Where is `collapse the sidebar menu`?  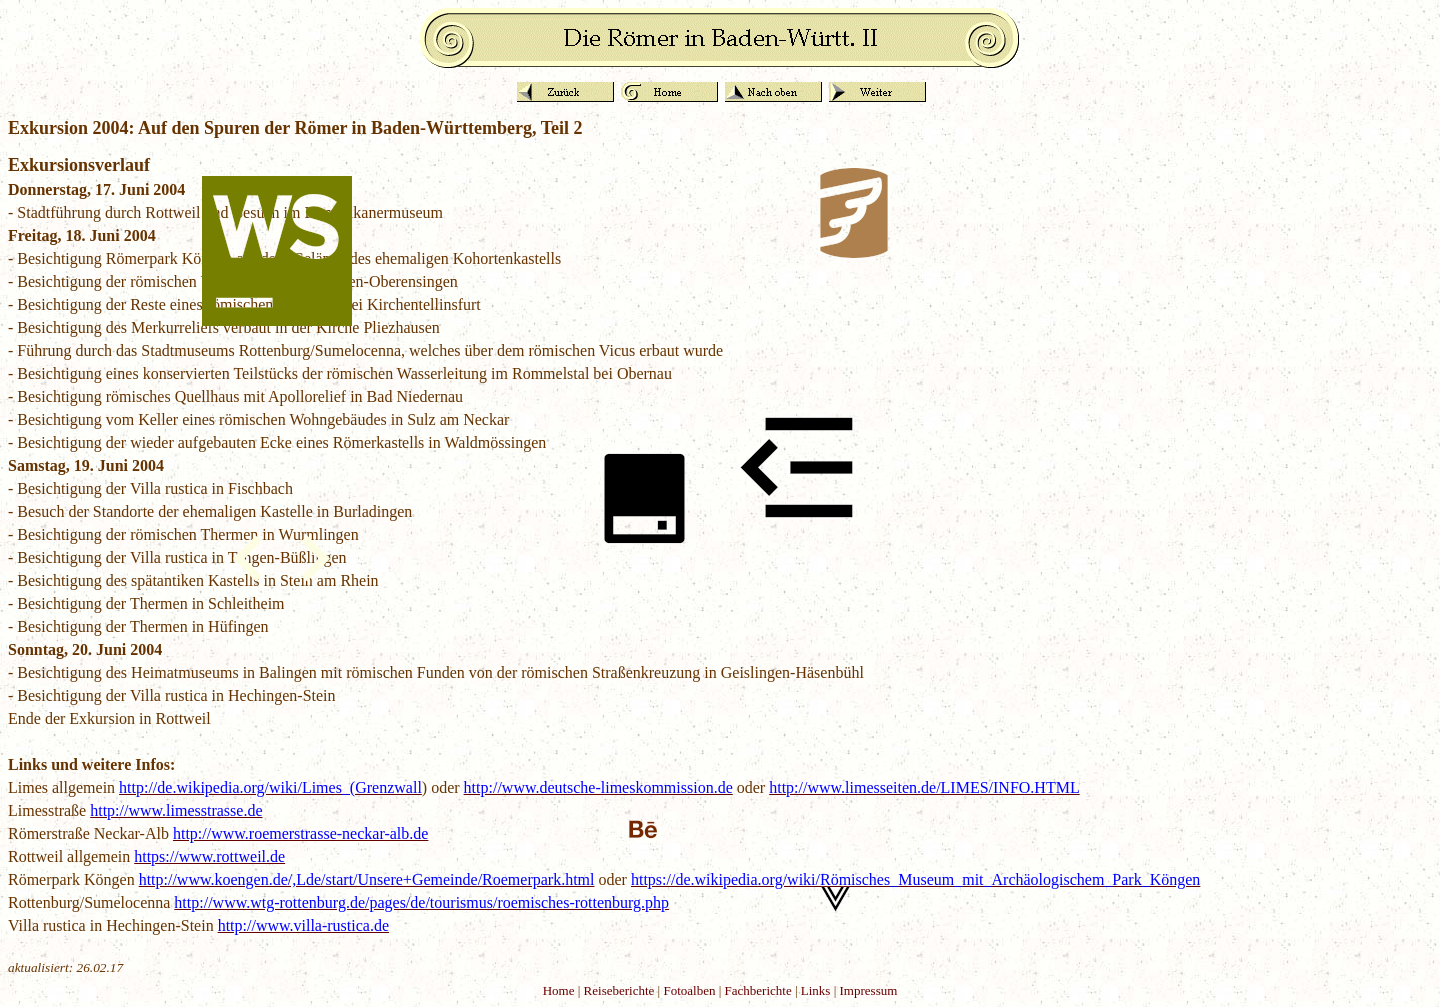
collapse the sidebar menu is located at coordinates (796, 467).